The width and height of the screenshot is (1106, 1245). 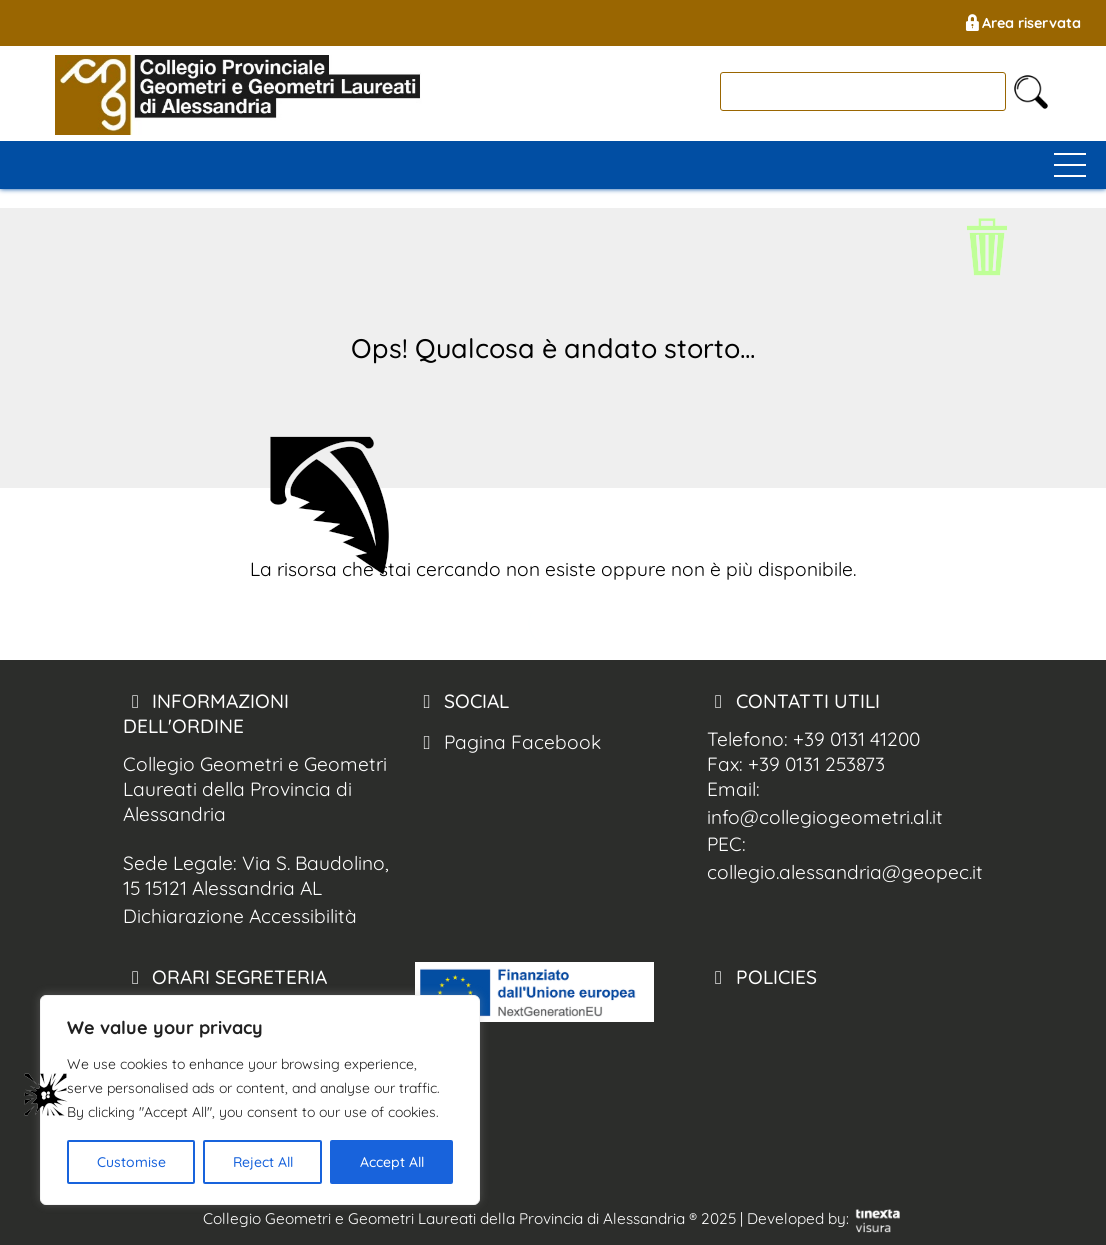 What do you see at coordinates (337, 506) in the screenshot?
I see `equip saw claw weapon or tool` at bounding box center [337, 506].